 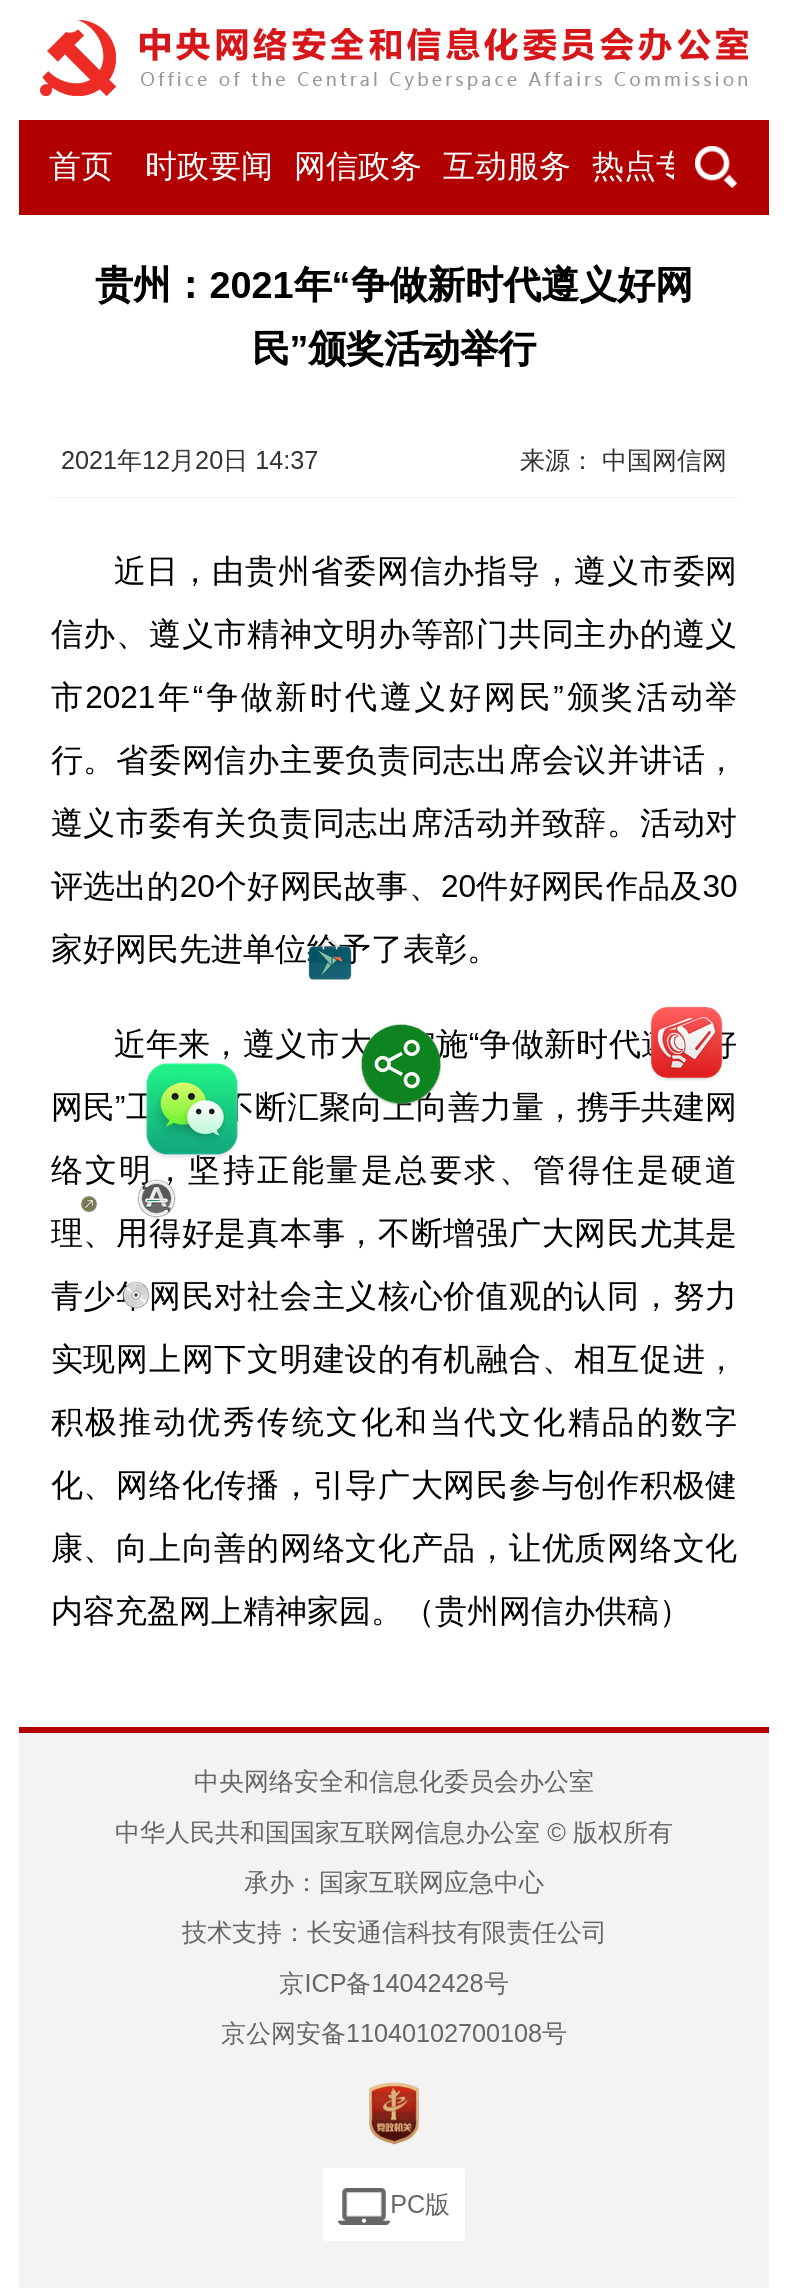 I want to click on indicates a shared file or folder, so click(x=401, y=1064).